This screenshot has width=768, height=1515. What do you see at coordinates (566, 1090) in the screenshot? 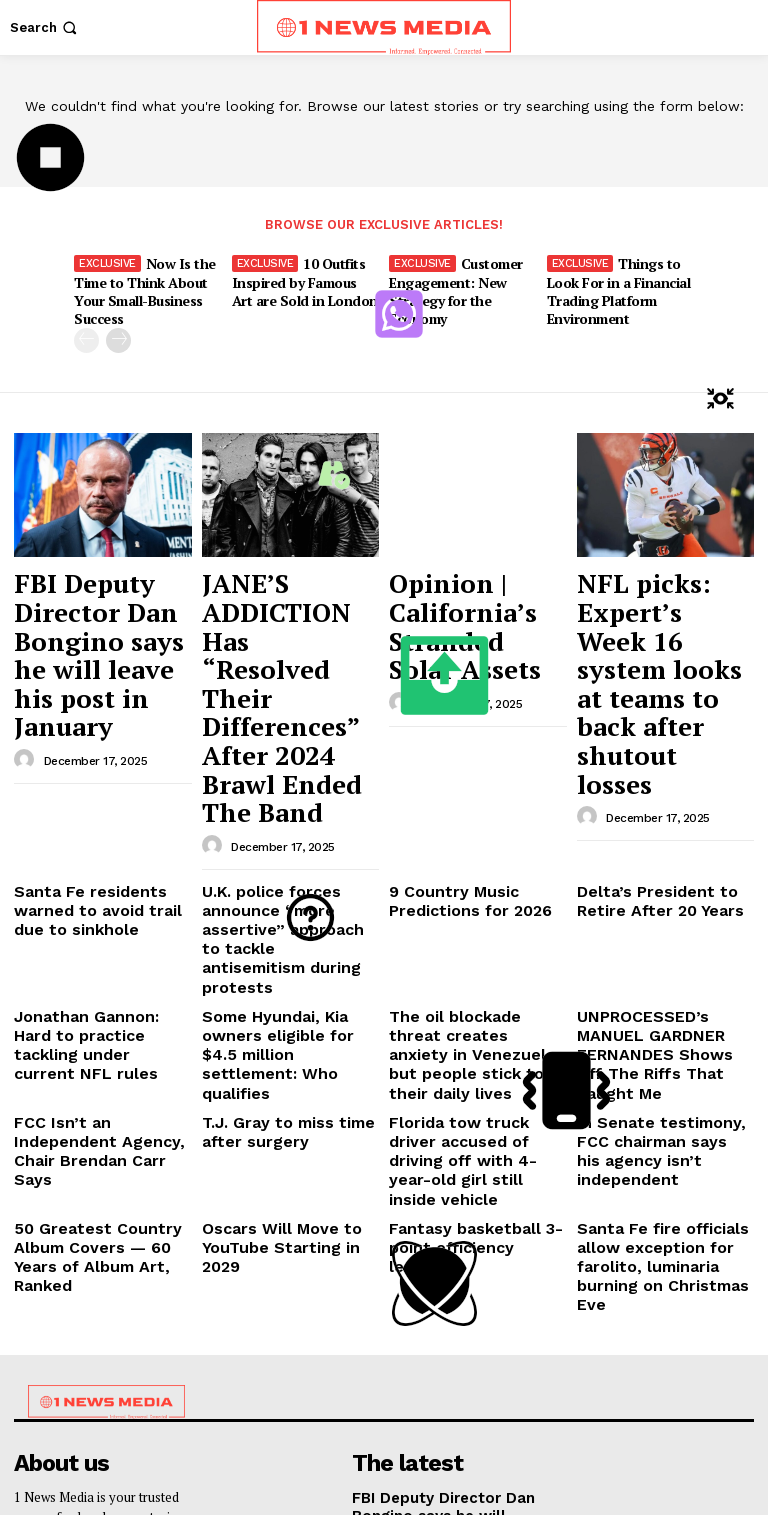
I see `phone is on vibrate mode` at bounding box center [566, 1090].